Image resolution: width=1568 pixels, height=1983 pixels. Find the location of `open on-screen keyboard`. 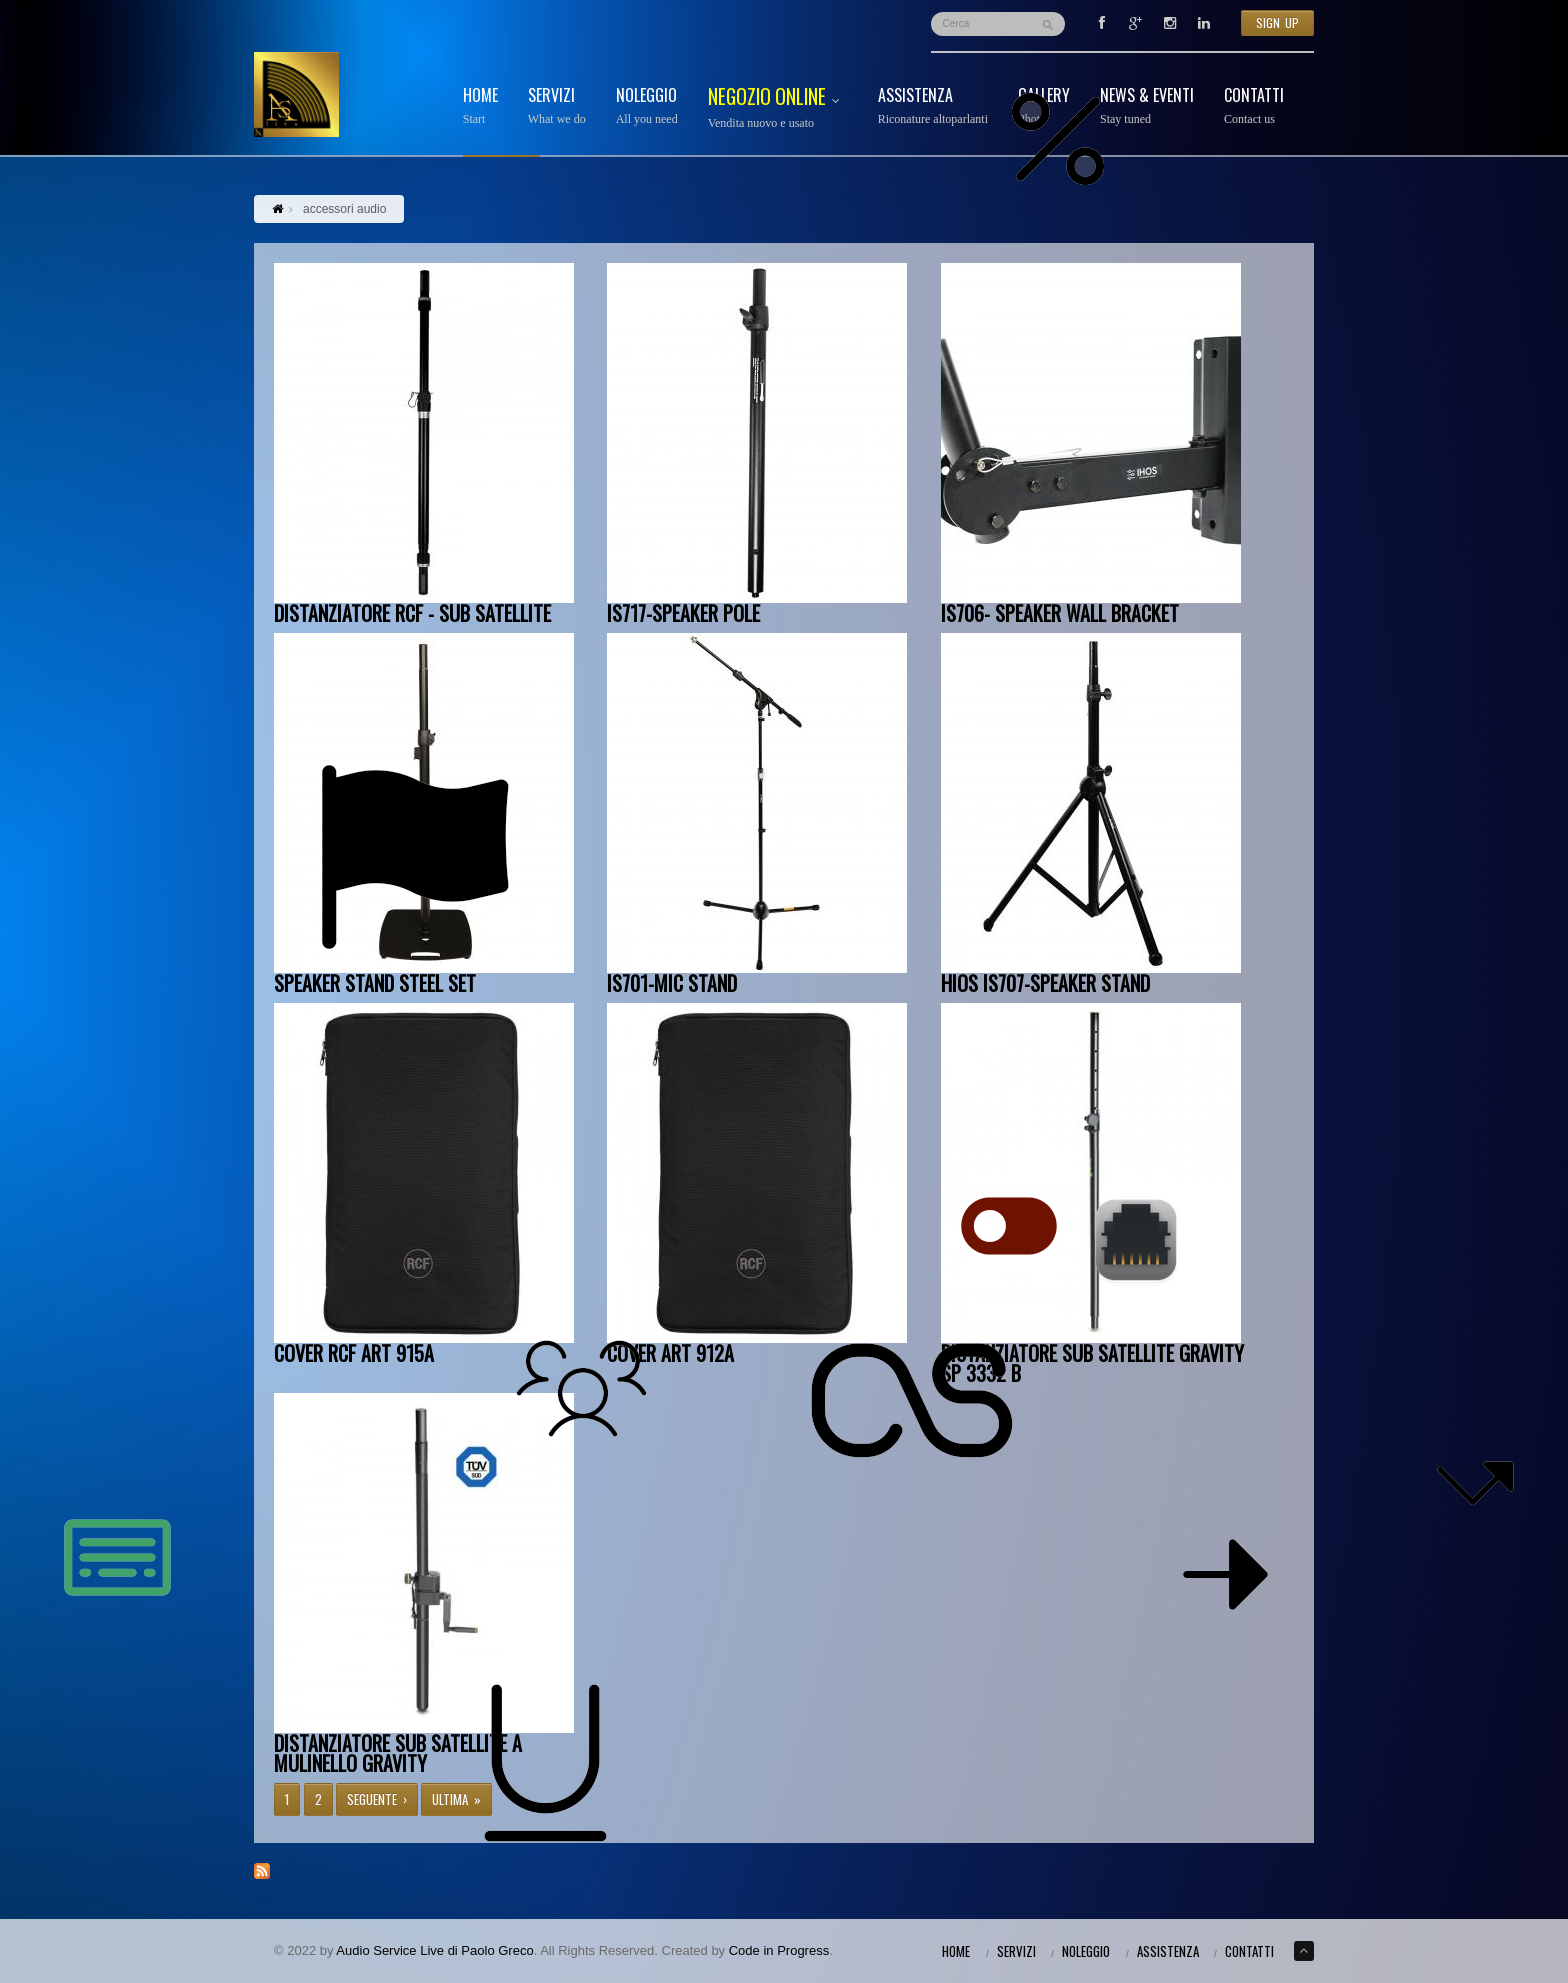

open on-screen keyboard is located at coordinates (117, 1557).